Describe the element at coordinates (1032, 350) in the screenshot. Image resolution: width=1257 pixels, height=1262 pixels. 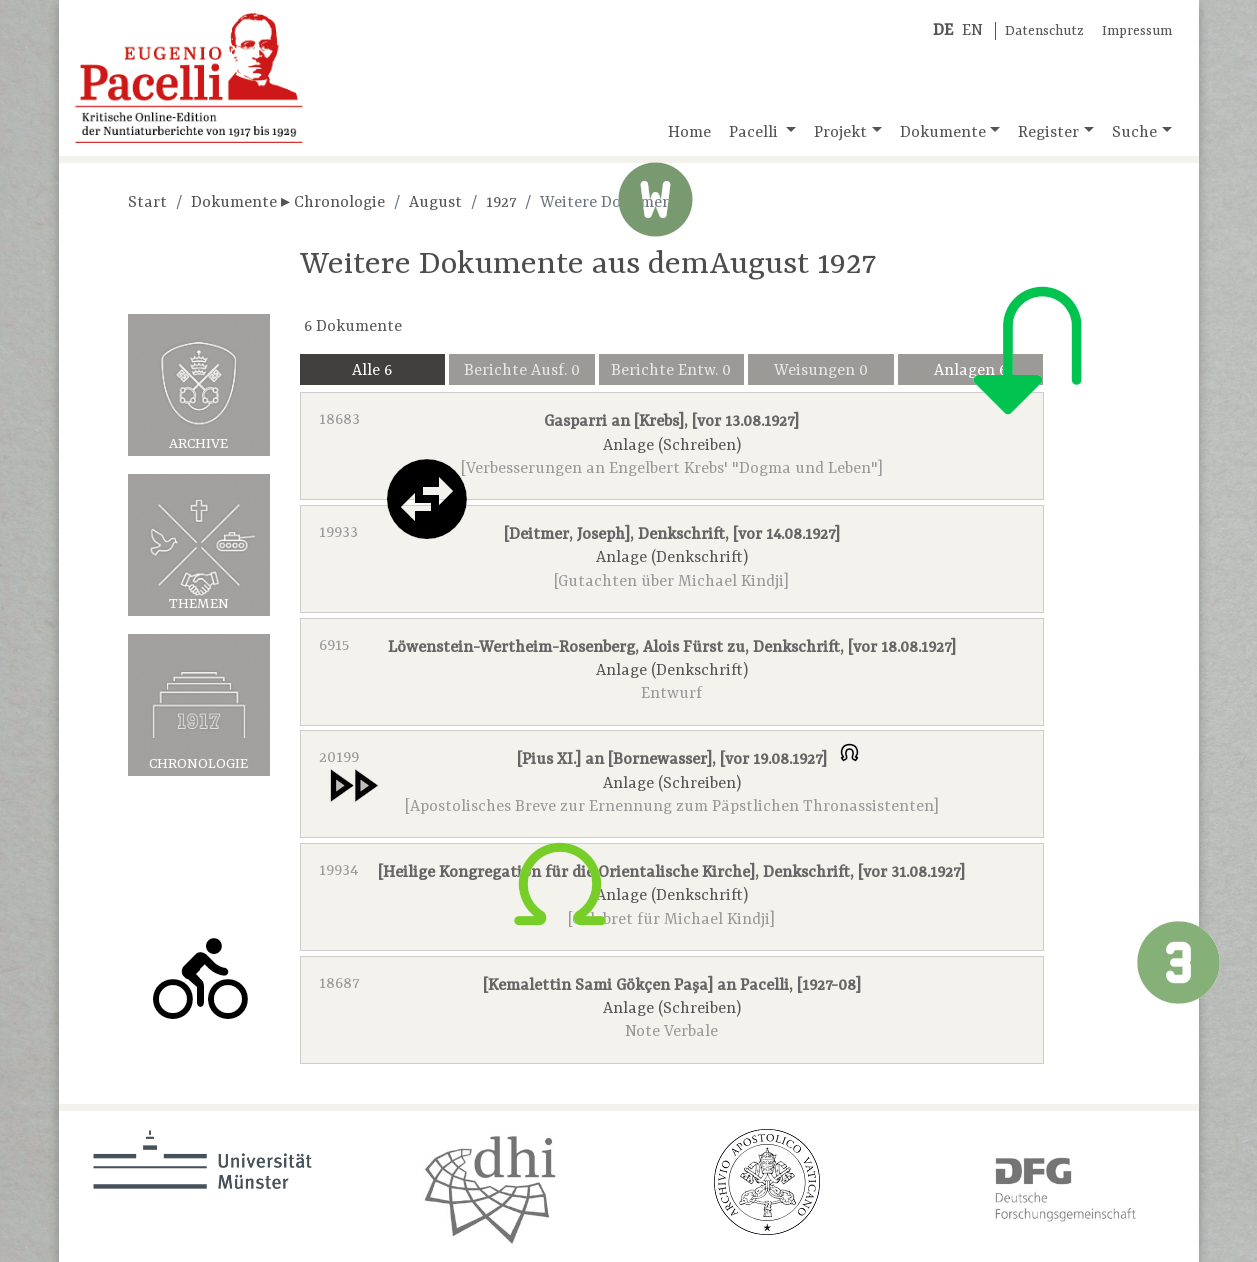
I see `undo or reverse previous action` at that location.